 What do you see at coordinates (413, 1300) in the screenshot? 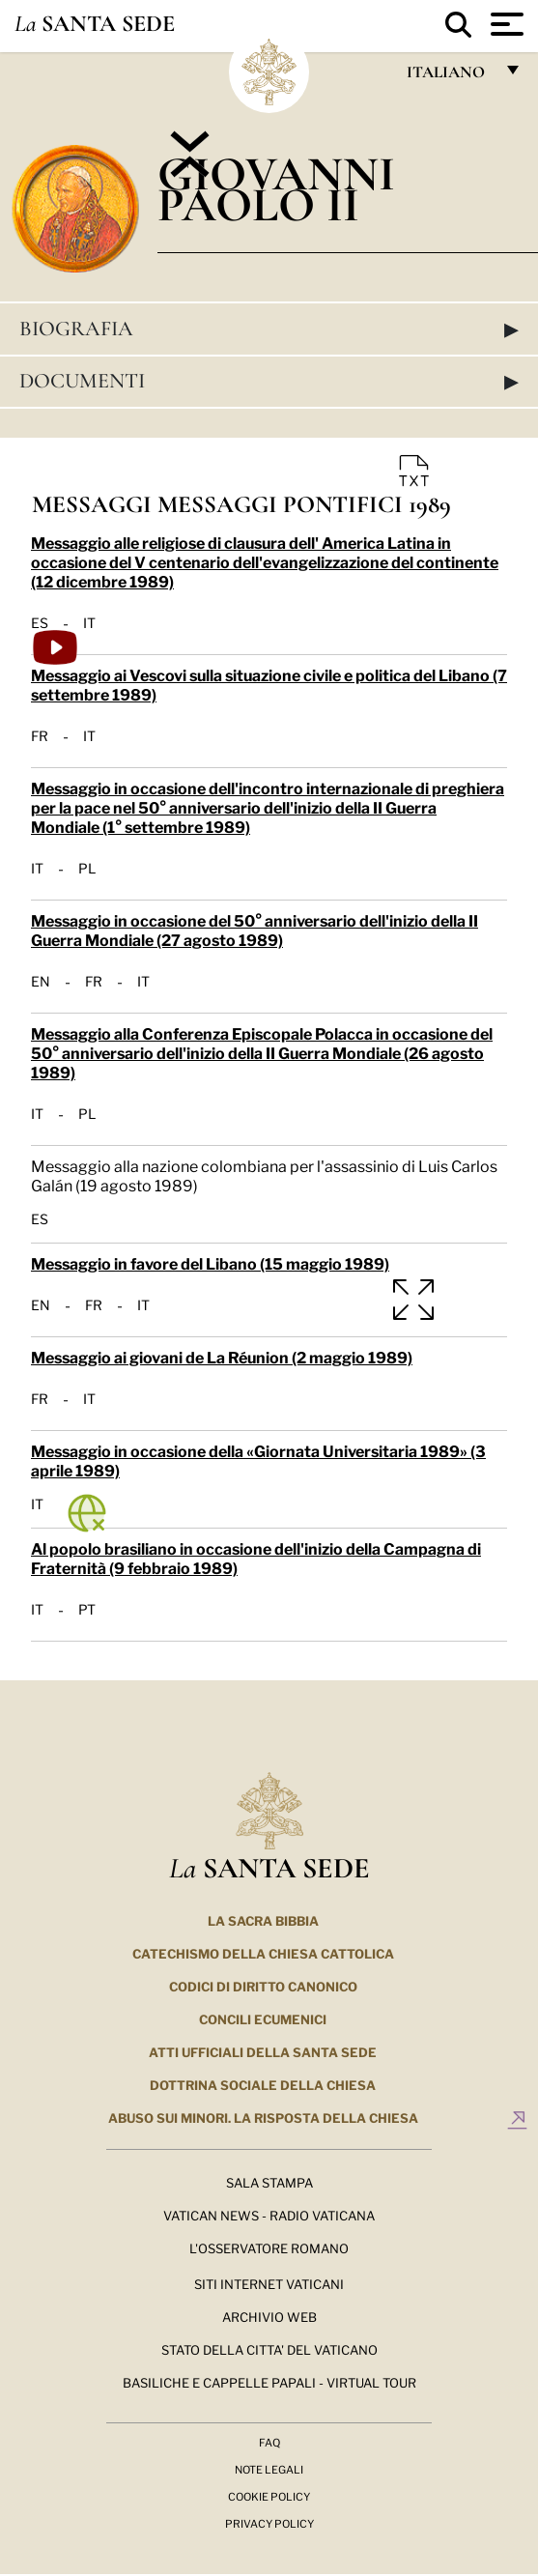
I see `expand to fullscreen mode` at bounding box center [413, 1300].